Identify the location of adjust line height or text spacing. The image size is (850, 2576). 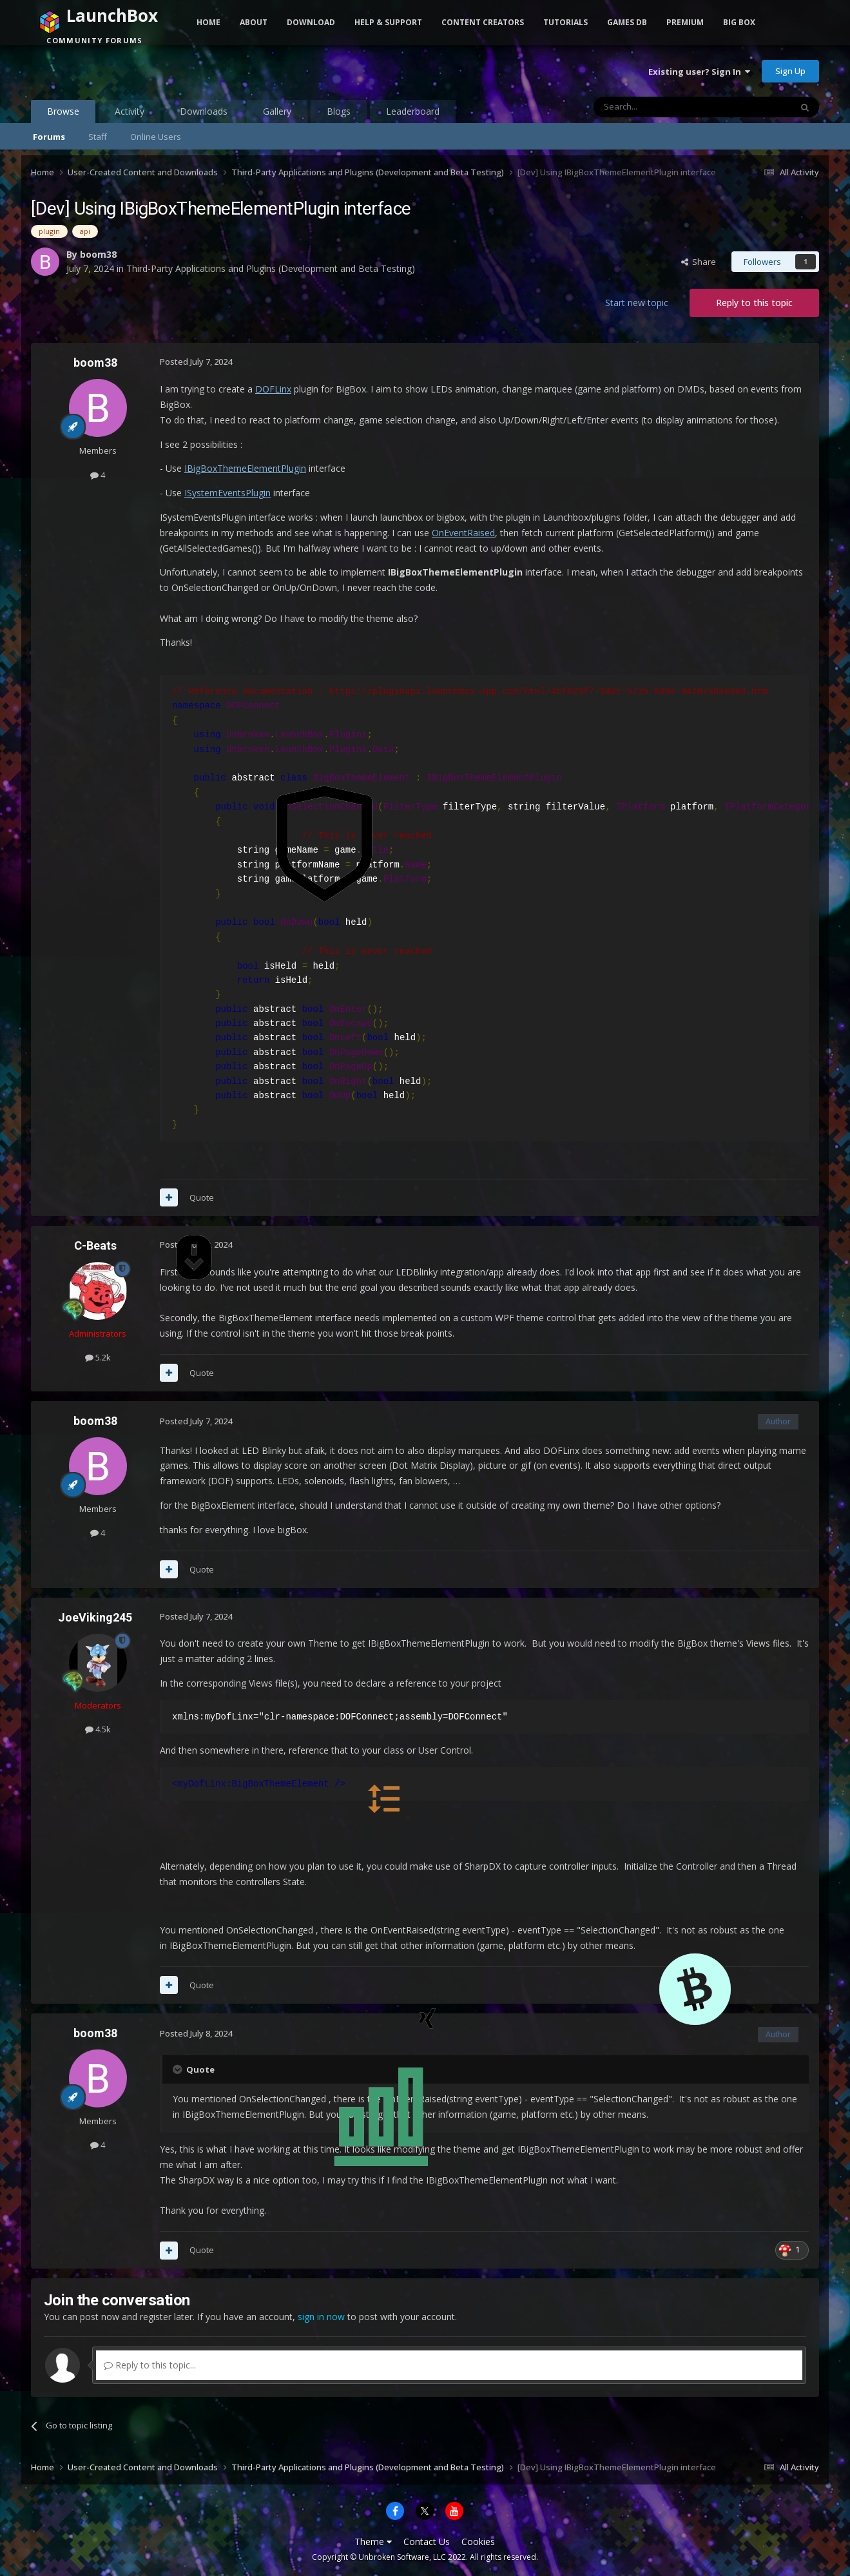
(385, 1799).